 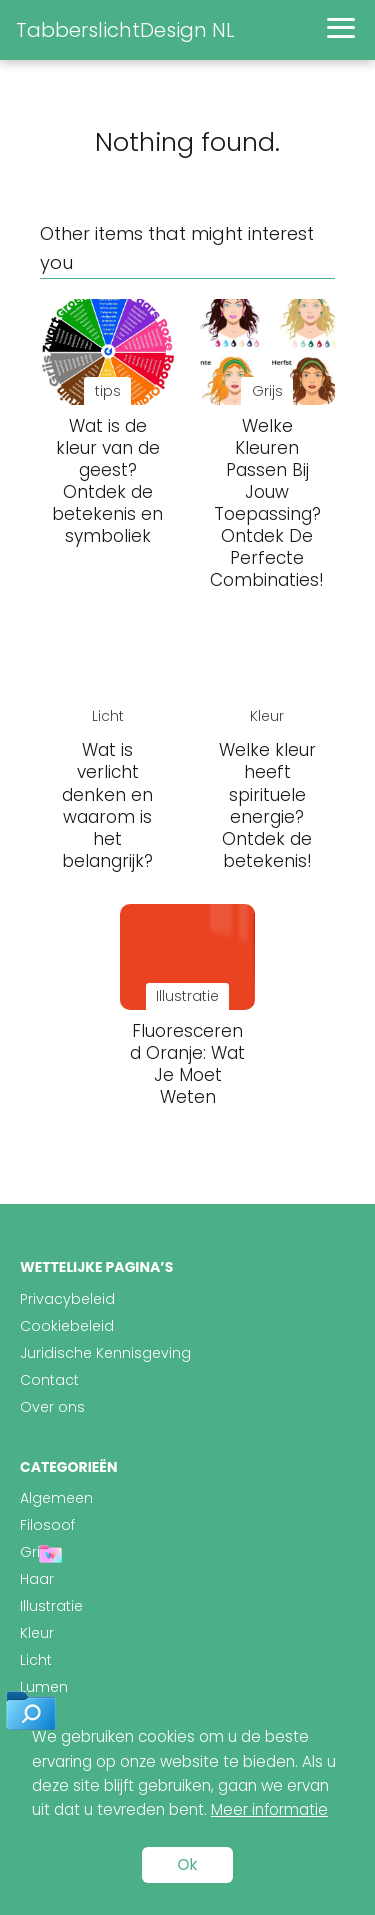 I want to click on search within folder contents, so click(x=31, y=1712).